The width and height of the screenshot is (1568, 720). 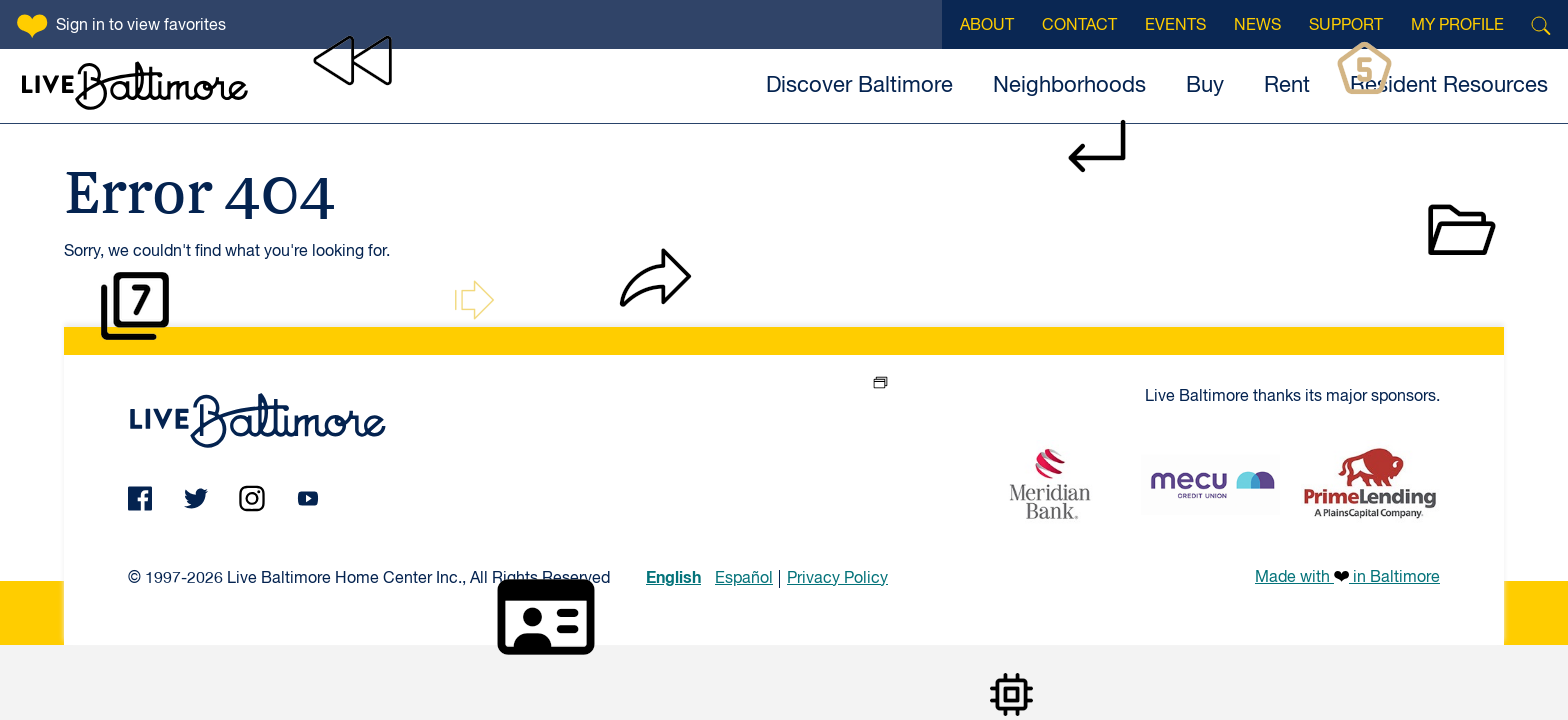 What do you see at coordinates (1364, 69) in the screenshot?
I see `indicates step 5 in a multi-step process` at bounding box center [1364, 69].